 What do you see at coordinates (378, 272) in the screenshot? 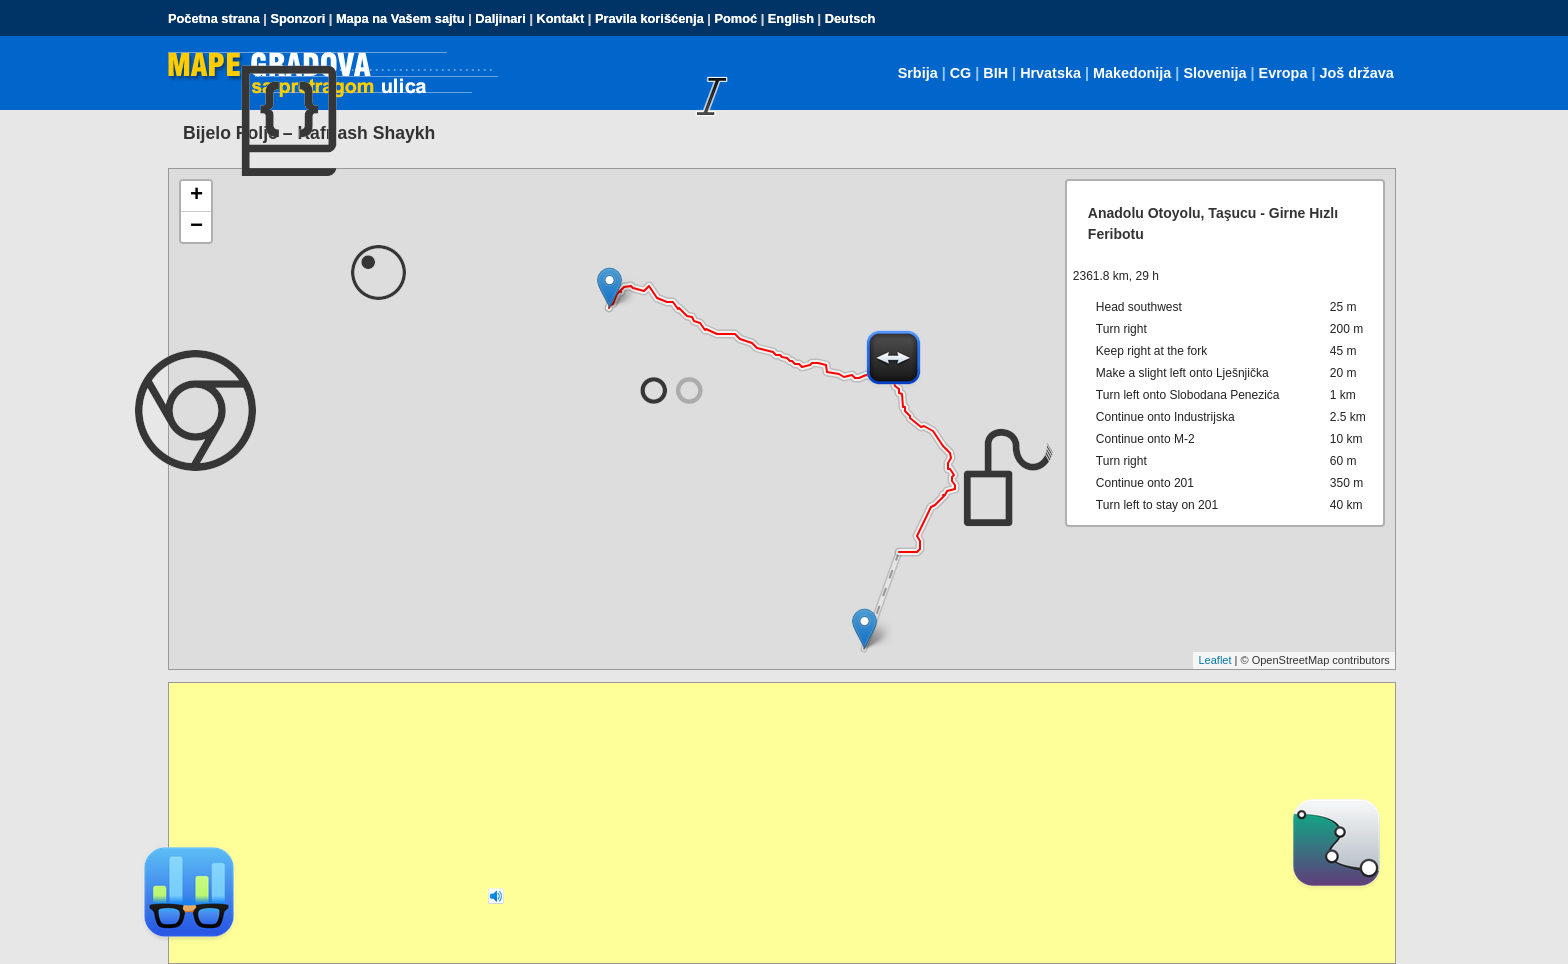
I see `open clockworks or timer application` at bounding box center [378, 272].